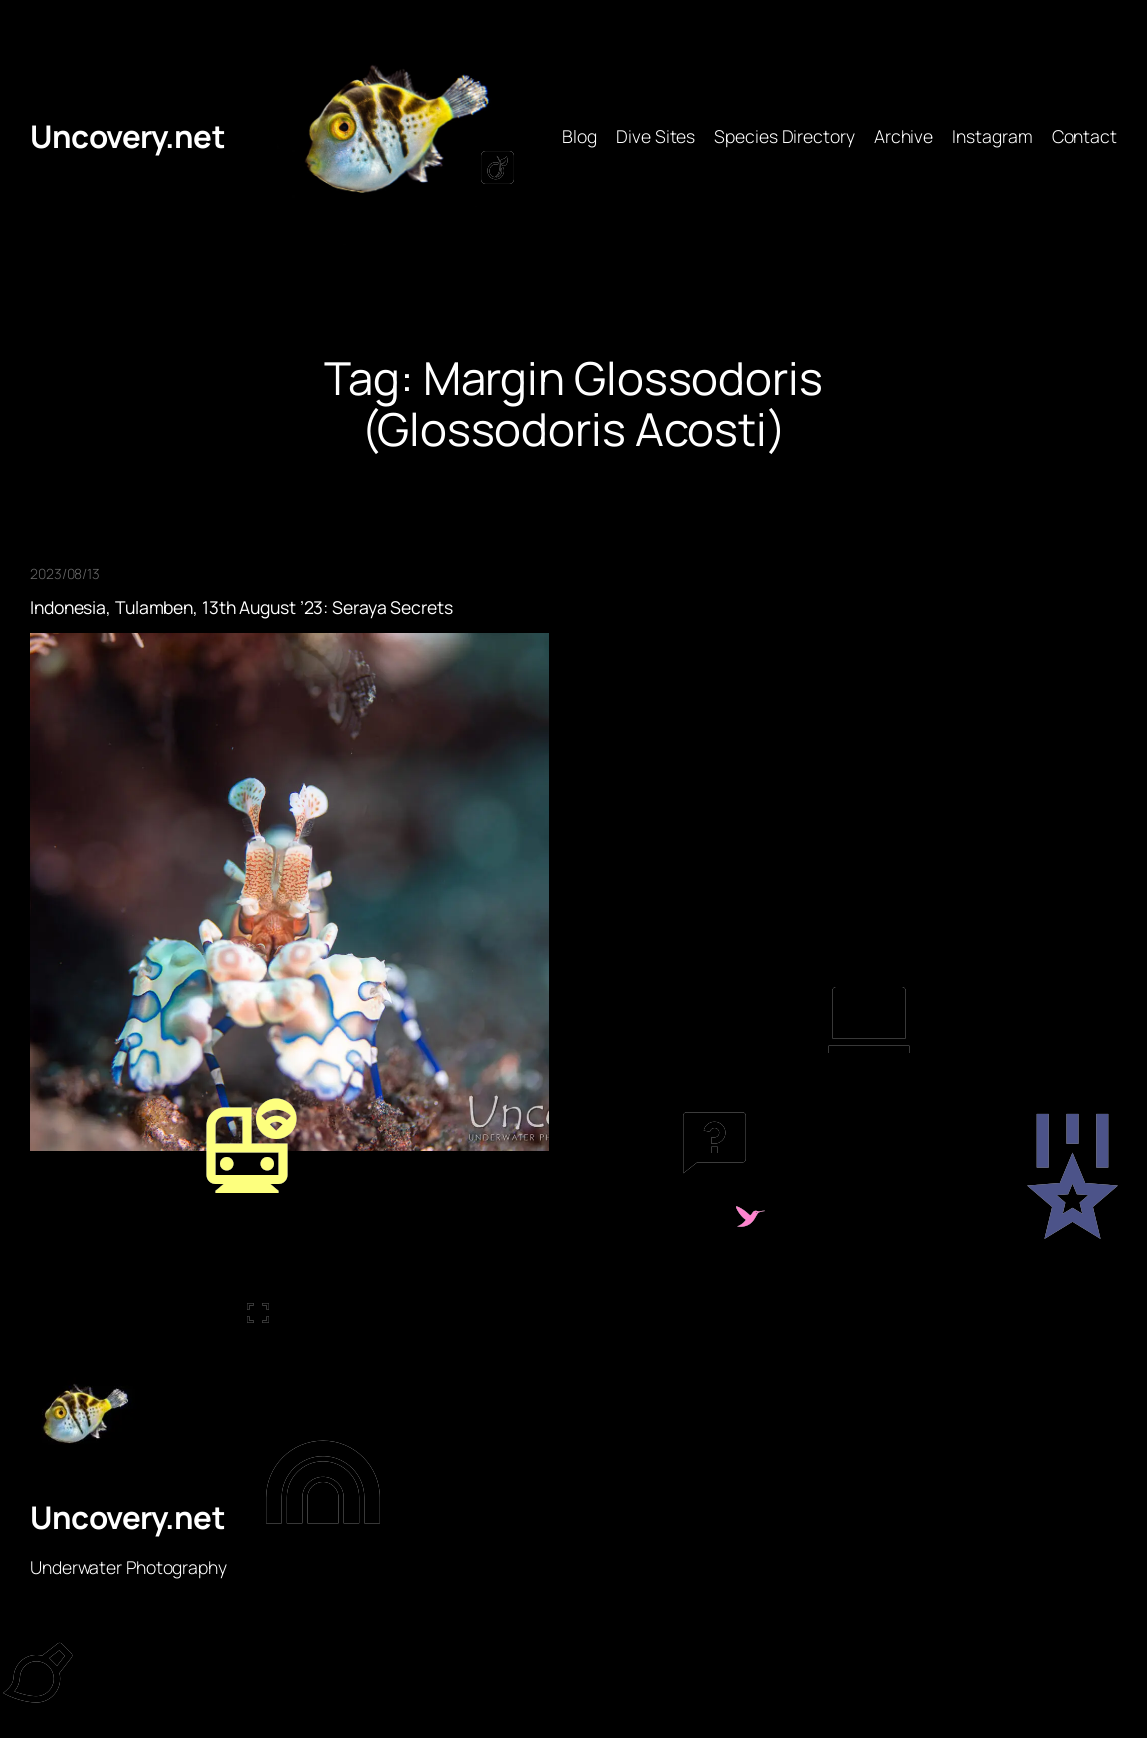 The height and width of the screenshot is (1738, 1147). What do you see at coordinates (258, 1313) in the screenshot?
I see `enter fullscreen mode` at bounding box center [258, 1313].